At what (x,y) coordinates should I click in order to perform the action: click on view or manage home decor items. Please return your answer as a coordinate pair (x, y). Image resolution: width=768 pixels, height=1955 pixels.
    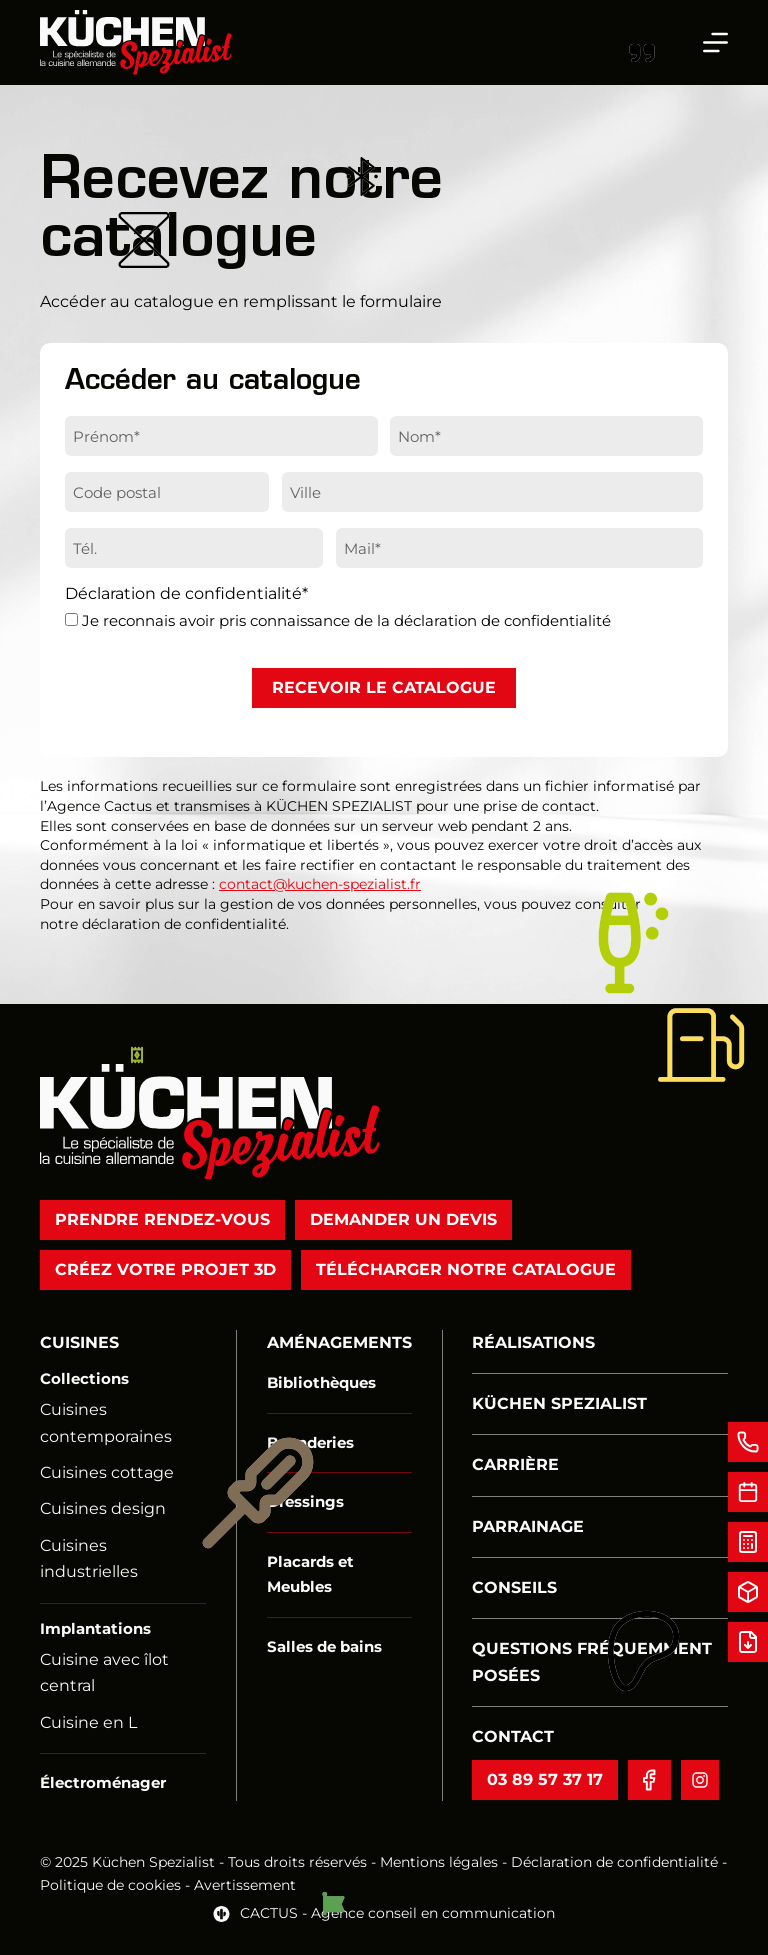
    Looking at the image, I should click on (137, 1055).